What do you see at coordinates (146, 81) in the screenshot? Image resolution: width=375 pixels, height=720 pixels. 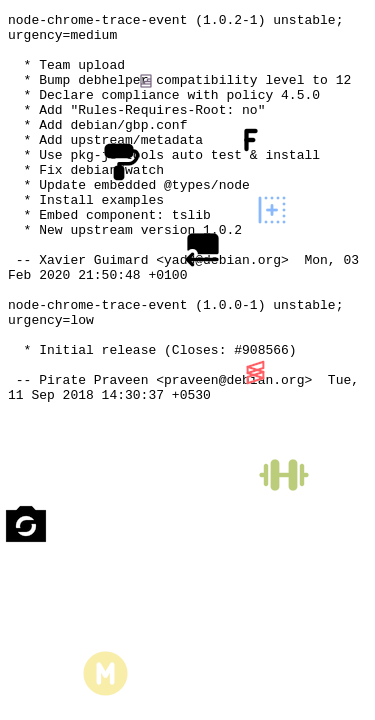 I see `indicates stairs or stairway access` at bounding box center [146, 81].